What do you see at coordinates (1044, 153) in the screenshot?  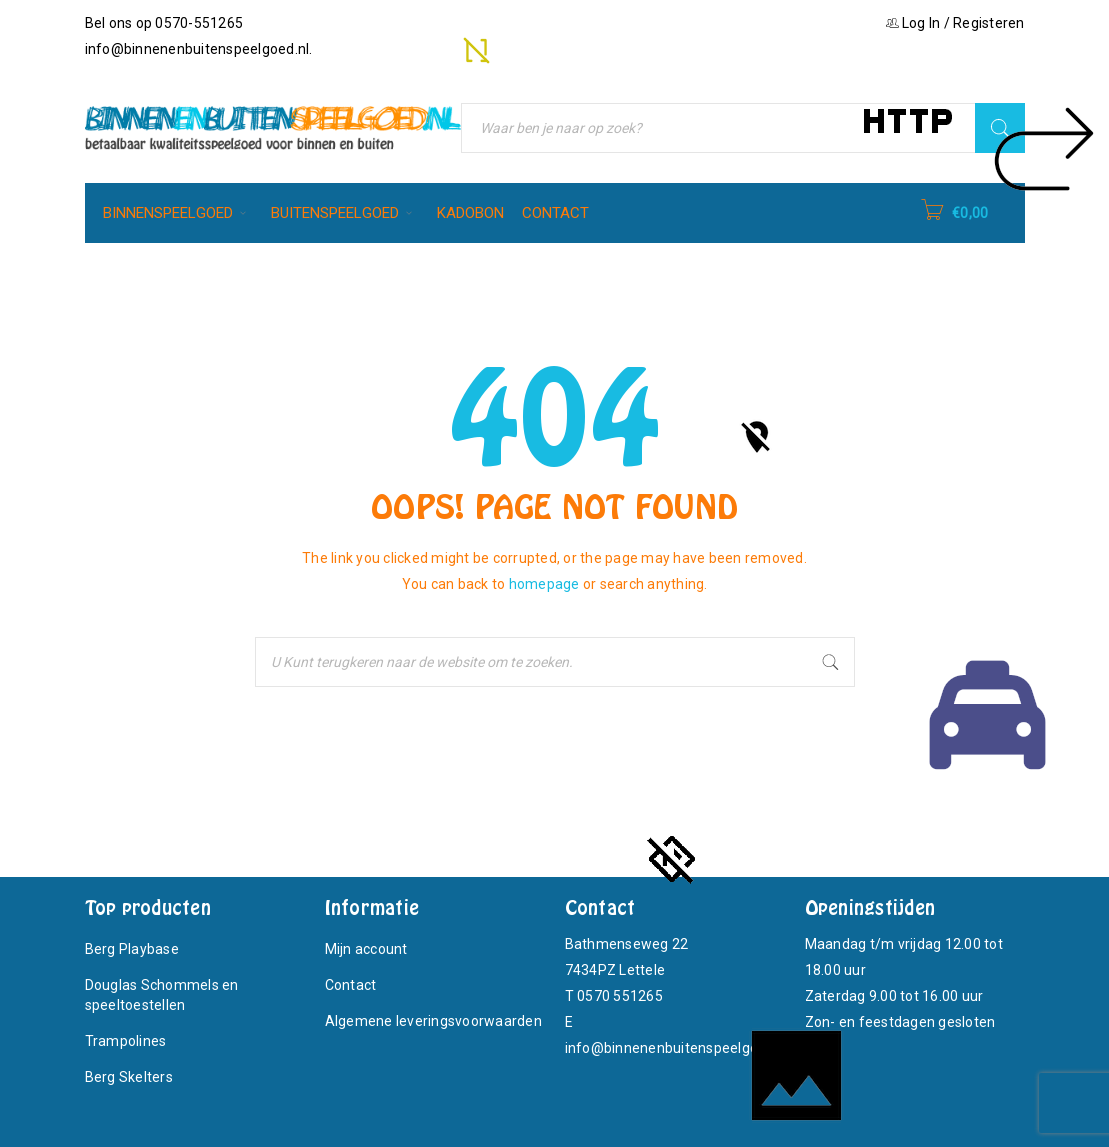 I see `redo or repeat last action` at bounding box center [1044, 153].